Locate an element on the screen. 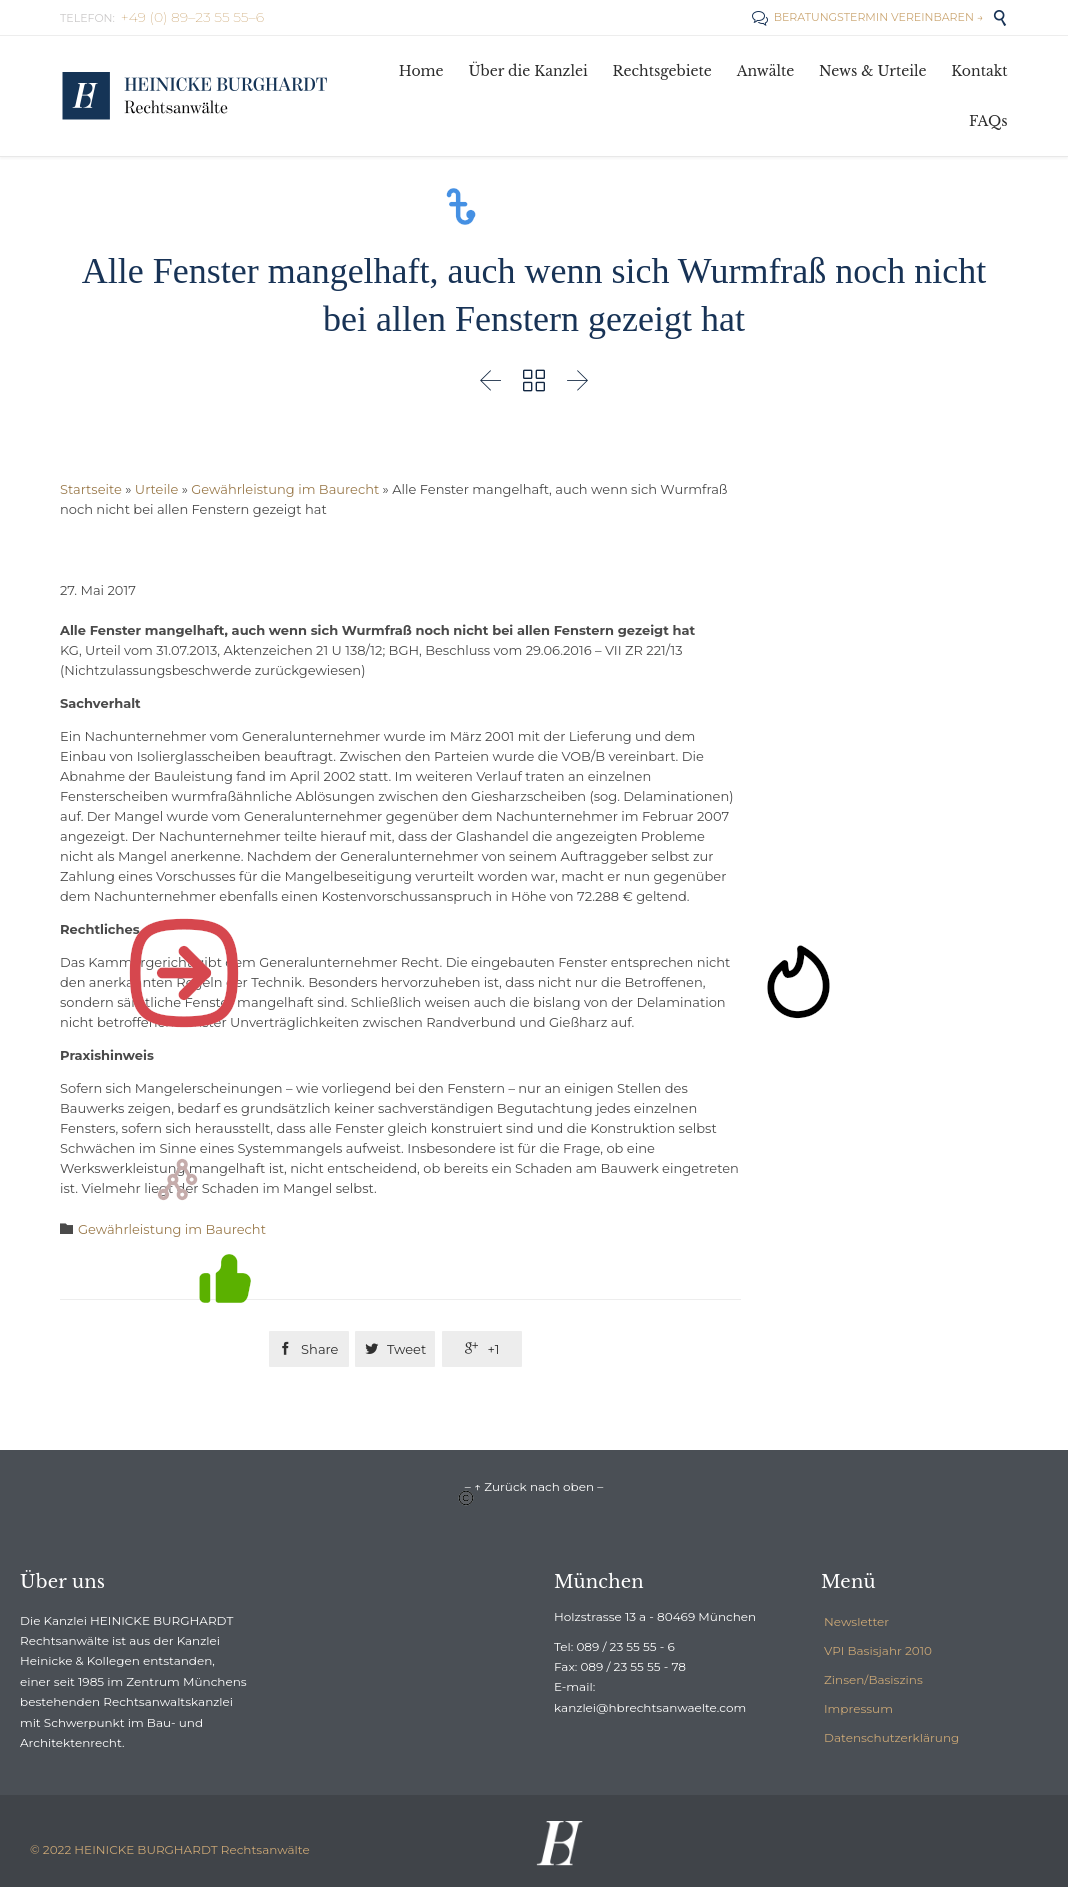 This screenshot has height=1887, width=1068. indicates copyrighted content is located at coordinates (466, 1498).